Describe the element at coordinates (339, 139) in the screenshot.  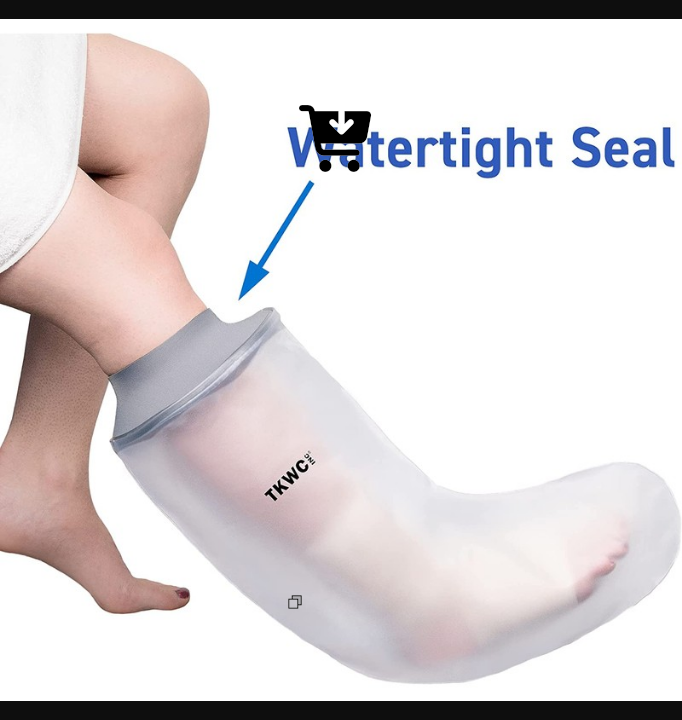
I see `add item to shopping cart` at that location.